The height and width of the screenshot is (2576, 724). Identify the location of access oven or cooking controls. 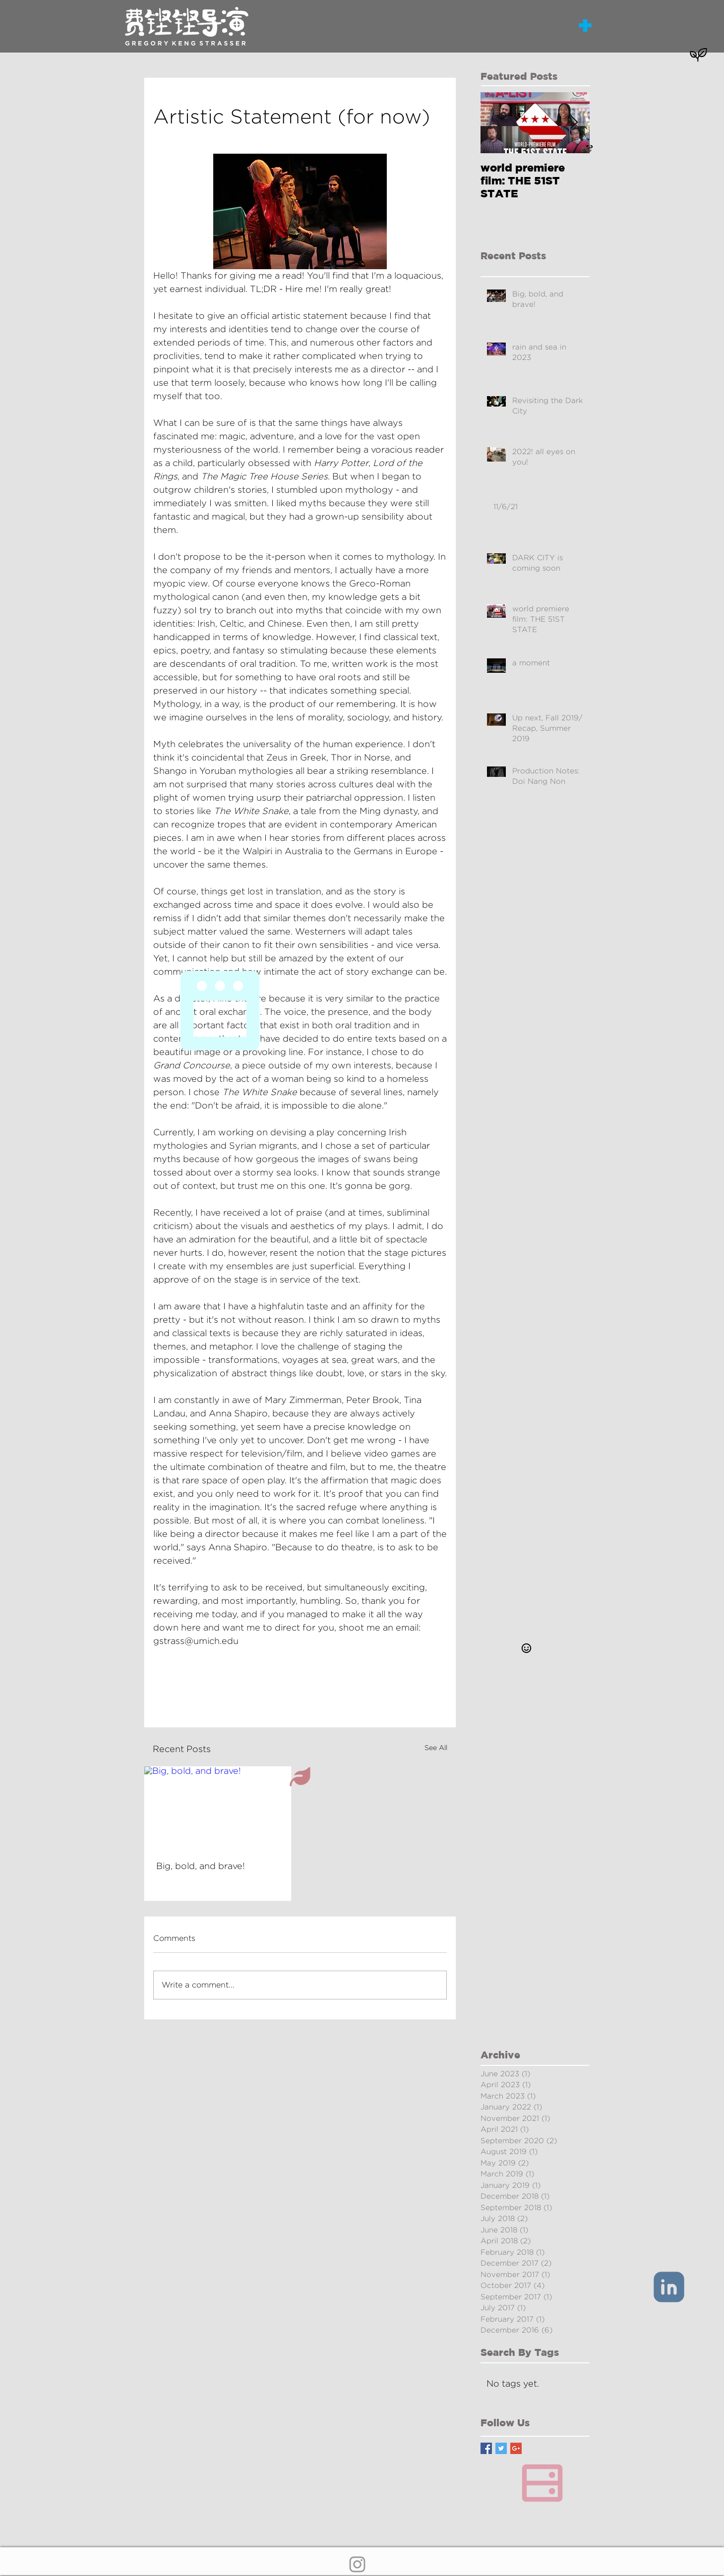
(220, 1010).